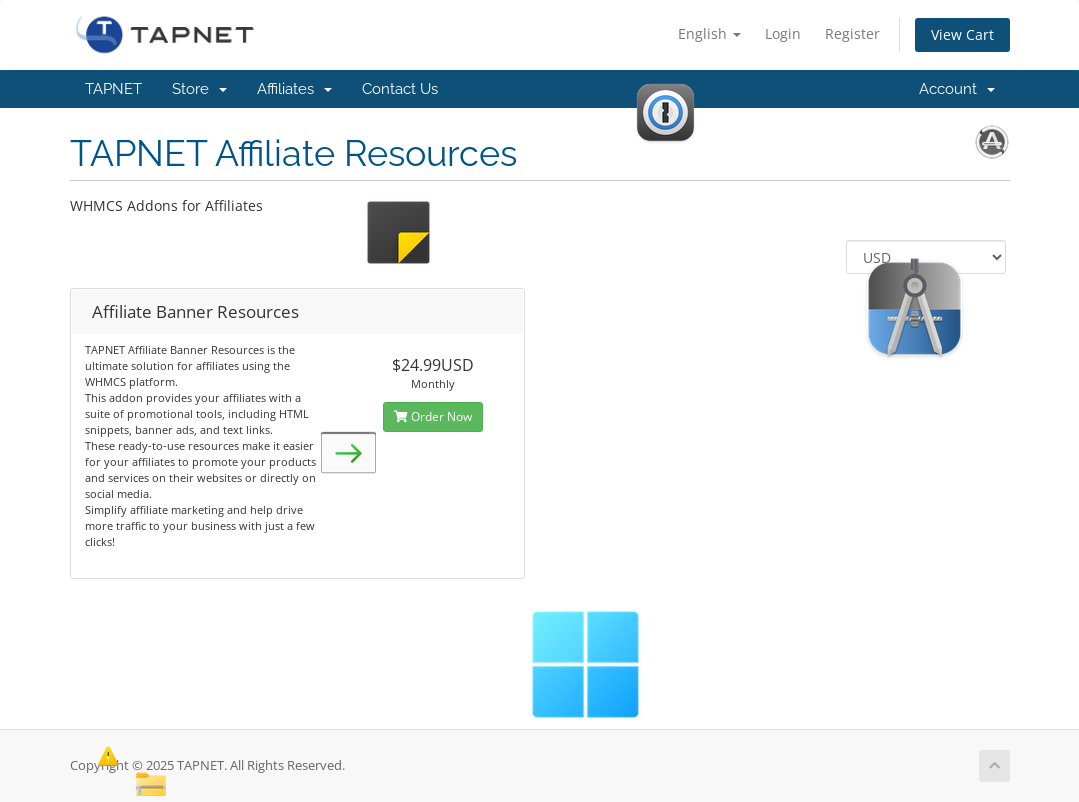  I want to click on open the software update manager, so click(992, 142).